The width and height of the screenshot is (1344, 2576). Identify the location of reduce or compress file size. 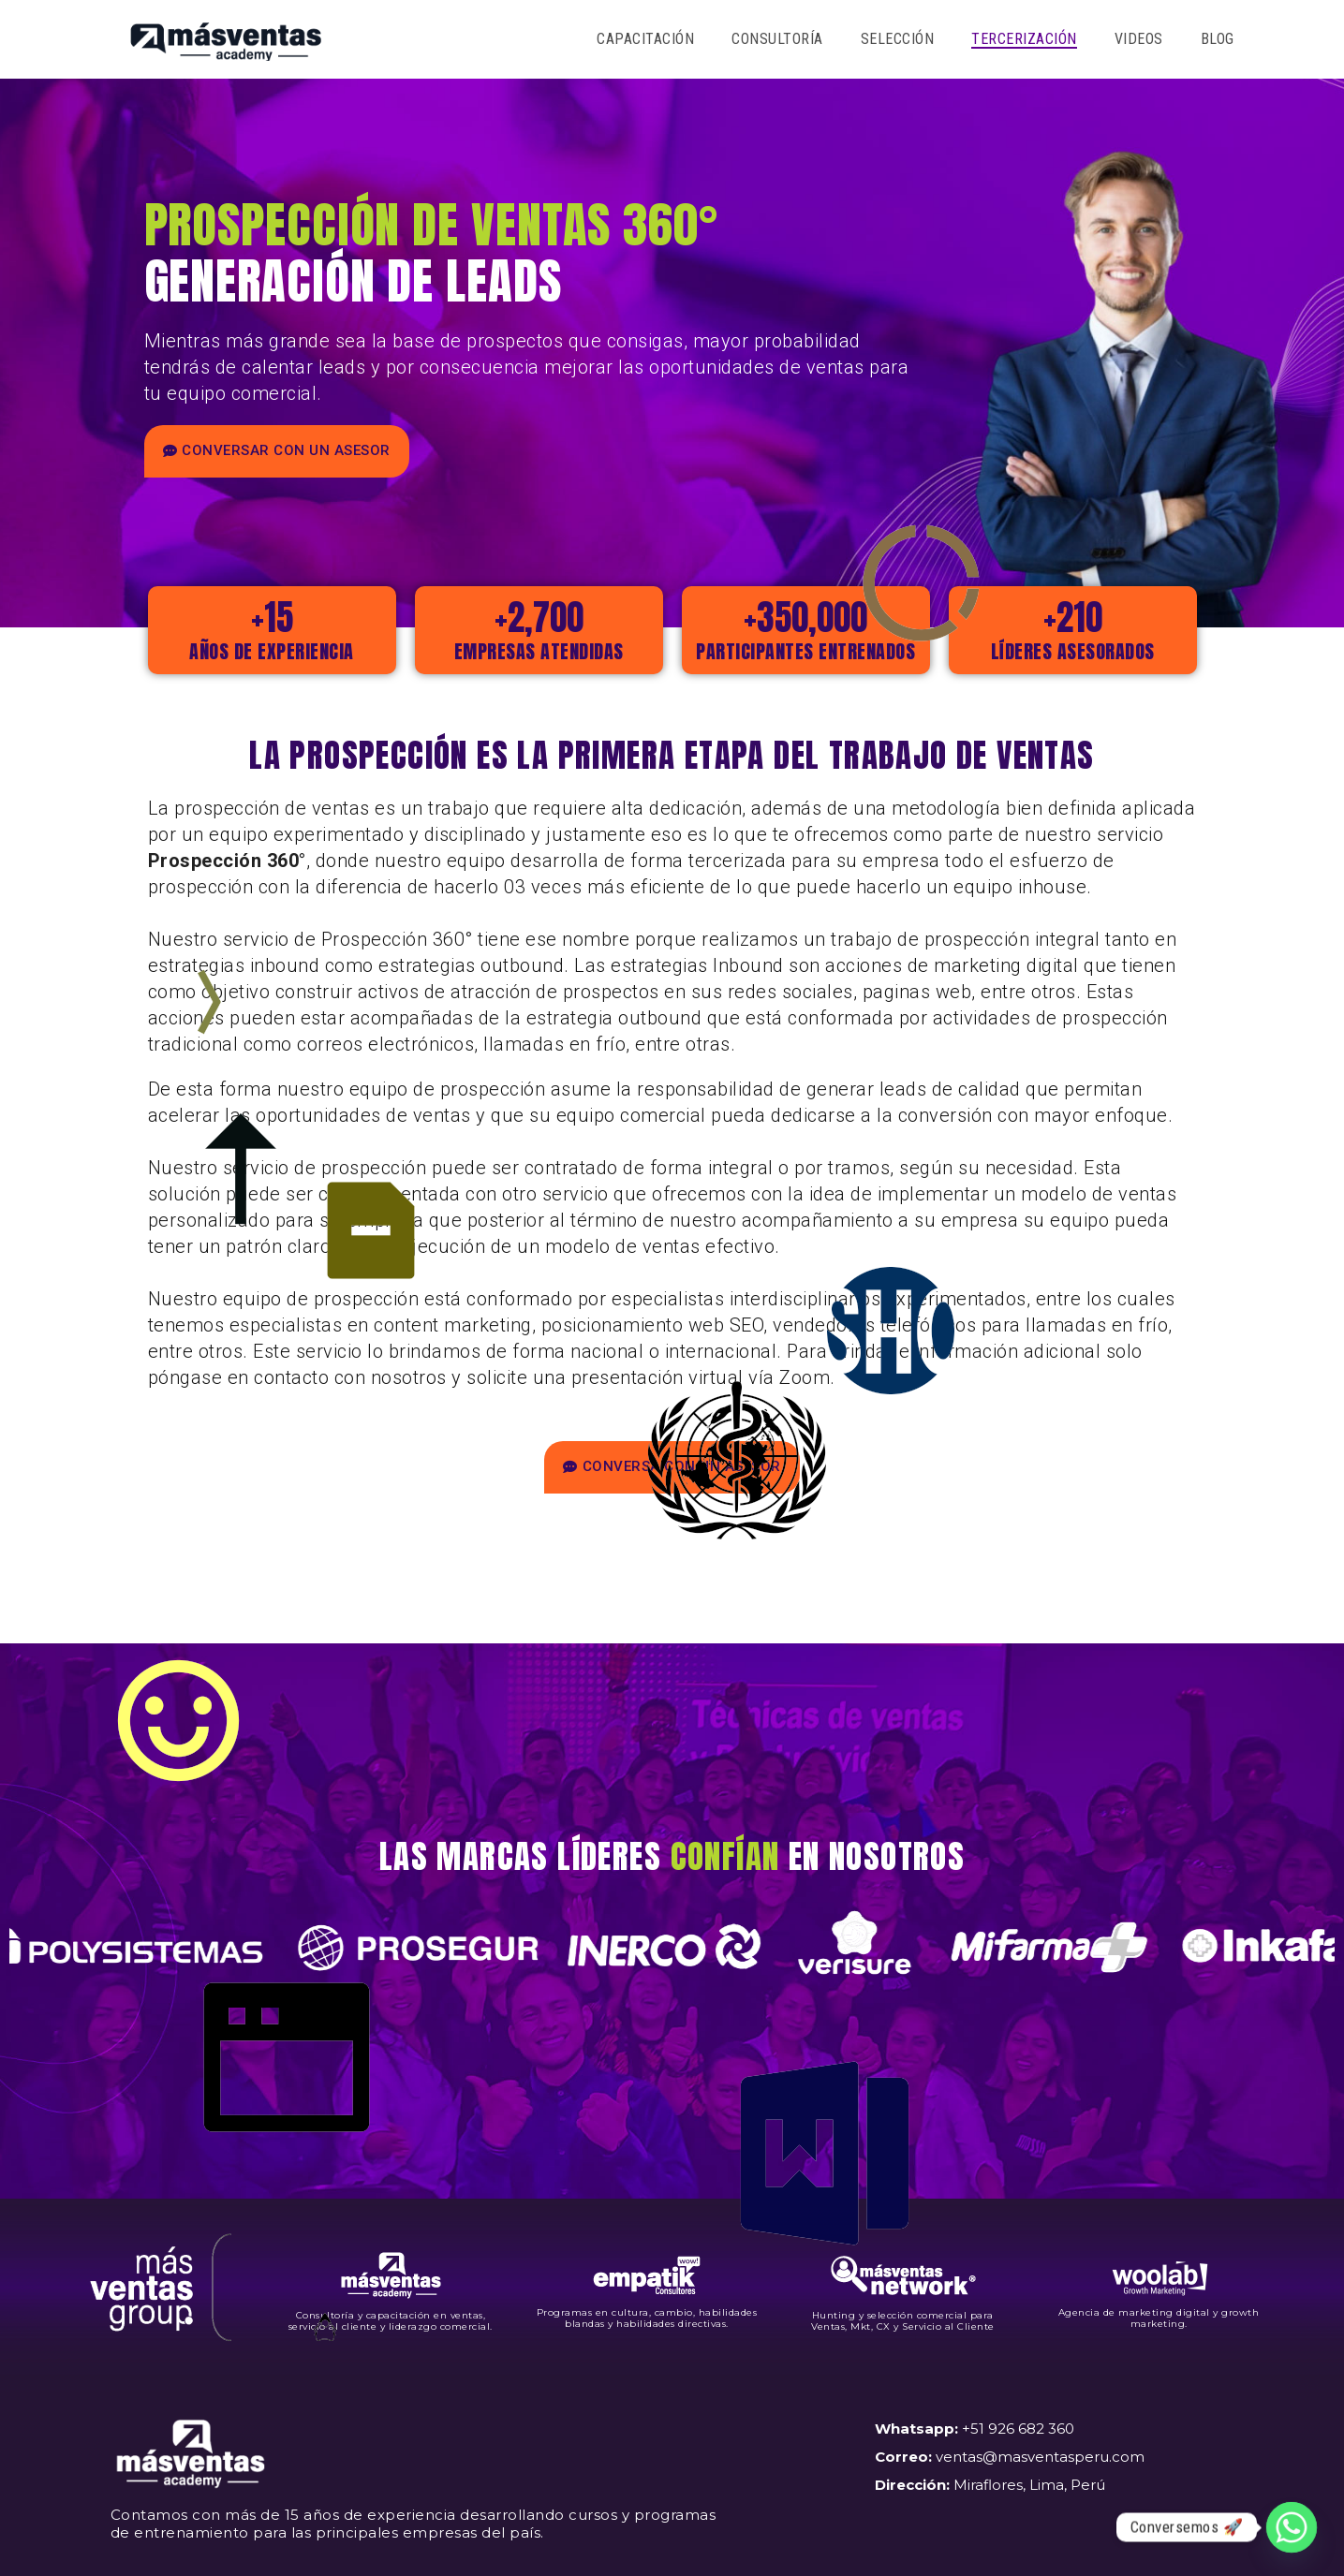
(371, 1230).